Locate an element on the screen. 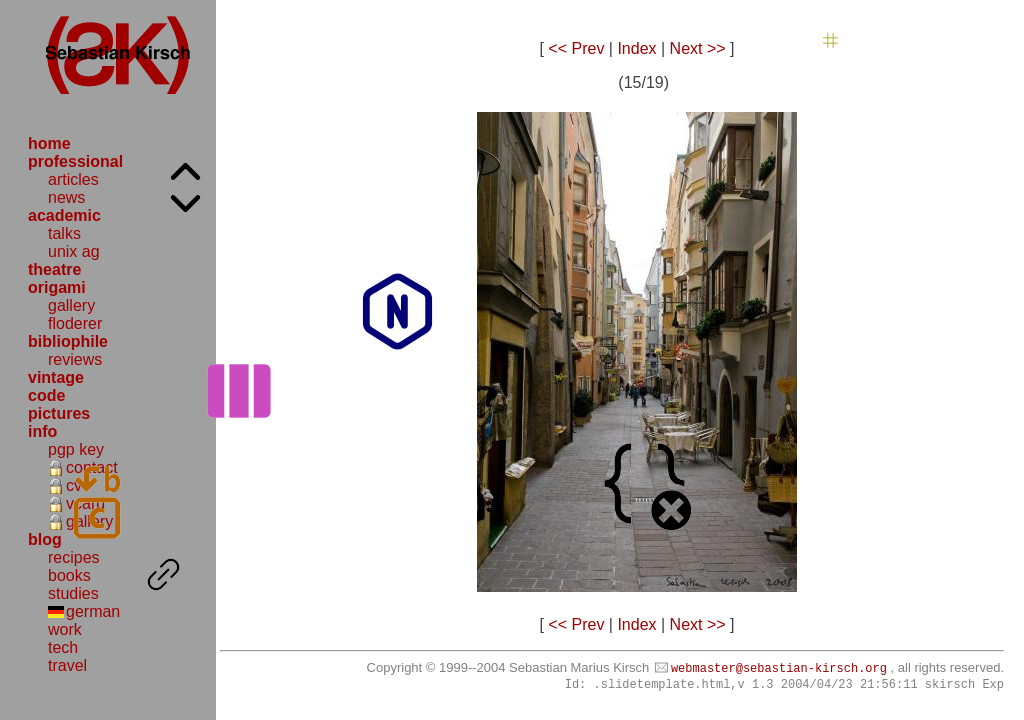  replace selected text or content is located at coordinates (99, 502).